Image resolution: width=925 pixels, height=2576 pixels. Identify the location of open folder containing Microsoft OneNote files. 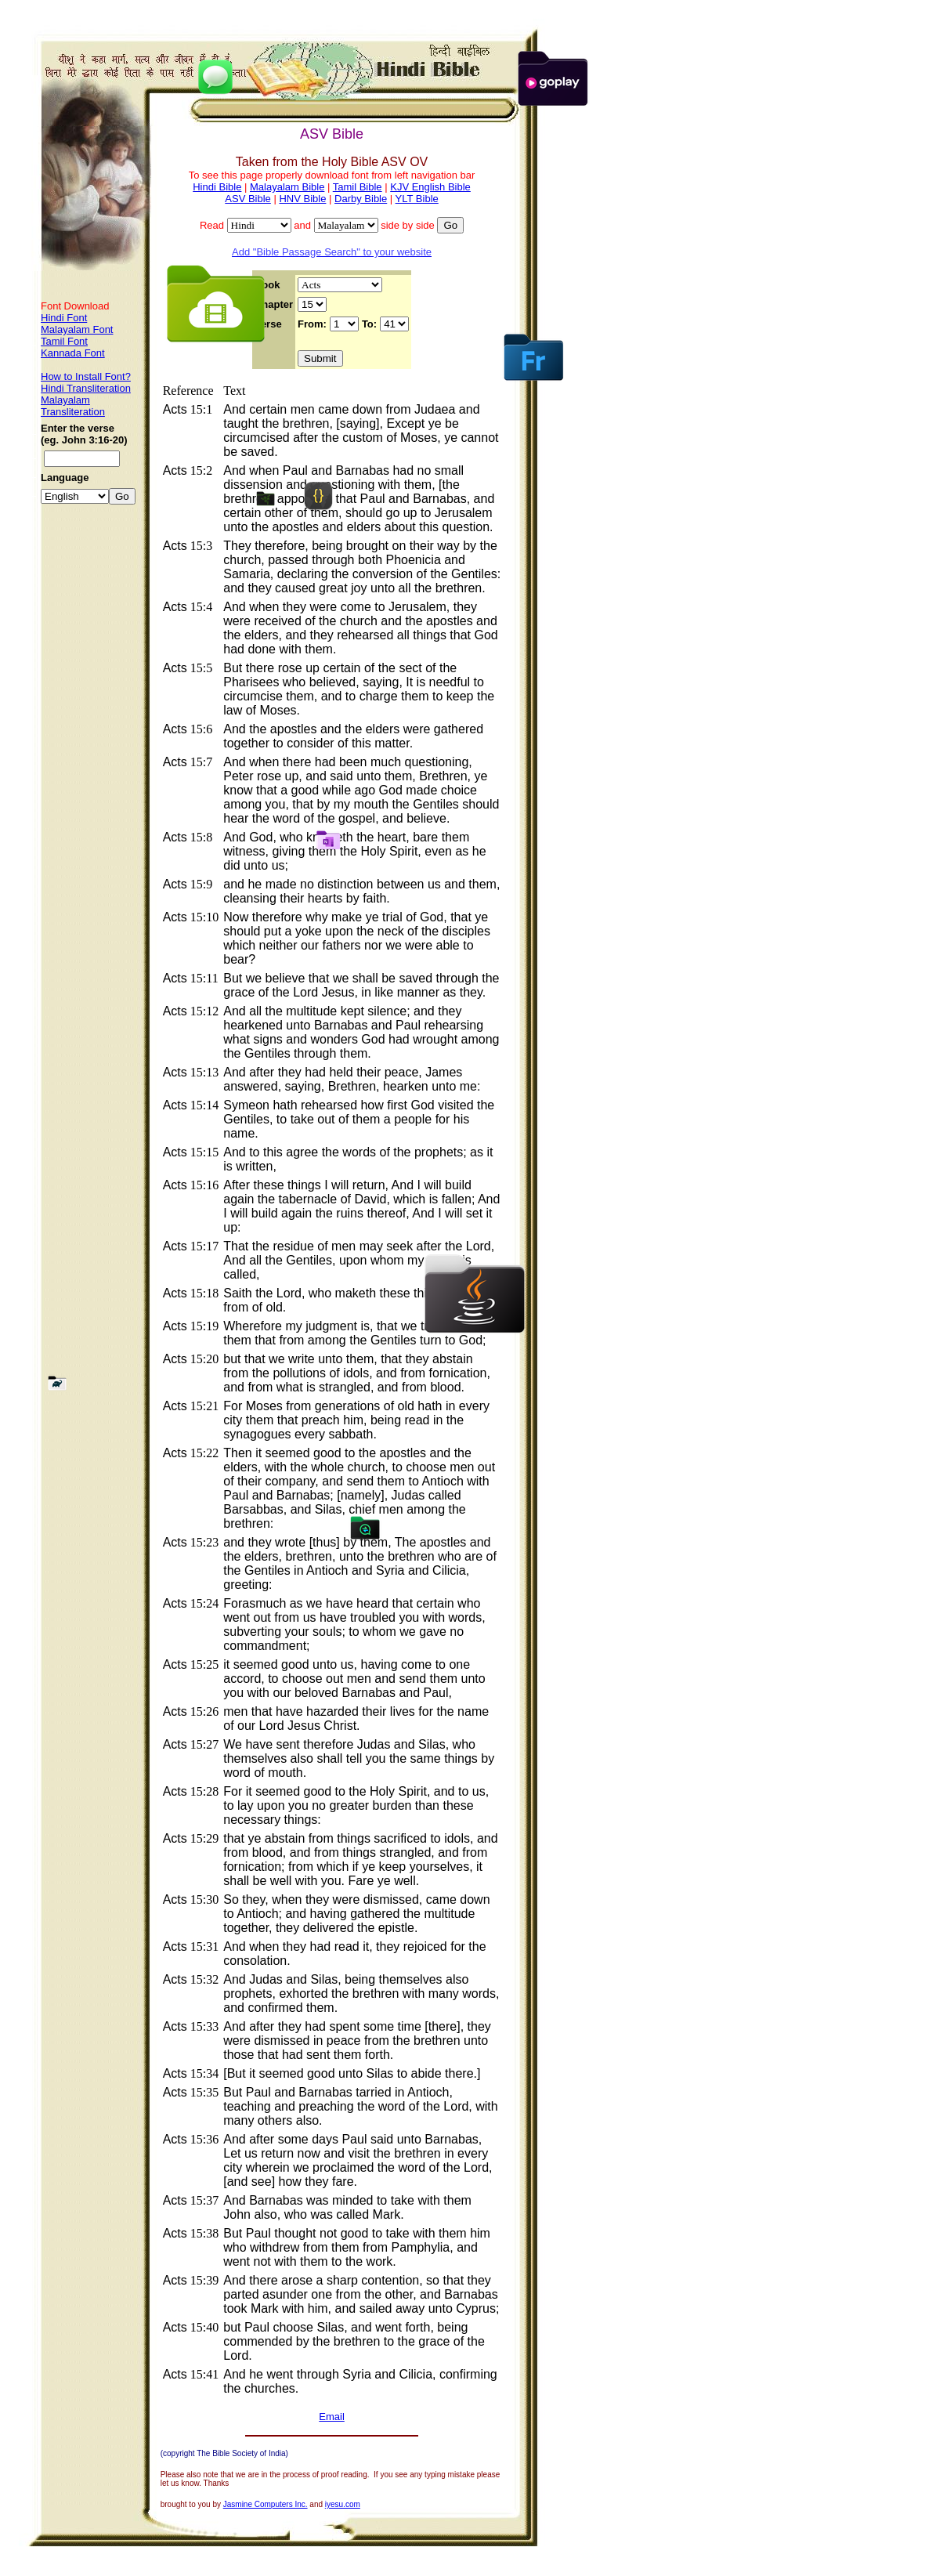
(328, 841).